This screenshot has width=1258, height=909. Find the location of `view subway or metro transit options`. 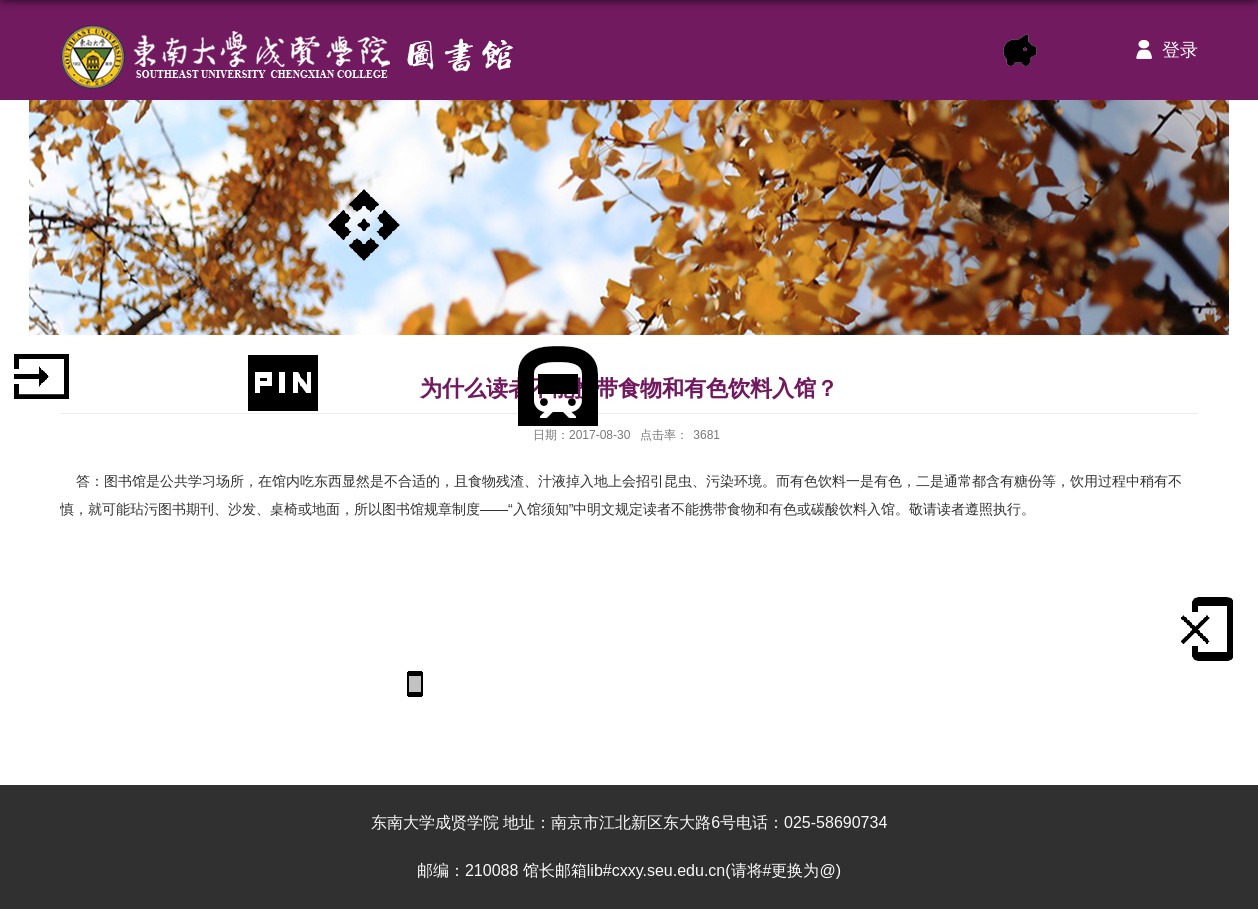

view subway or metro transit options is located at coordinates (558, 386).